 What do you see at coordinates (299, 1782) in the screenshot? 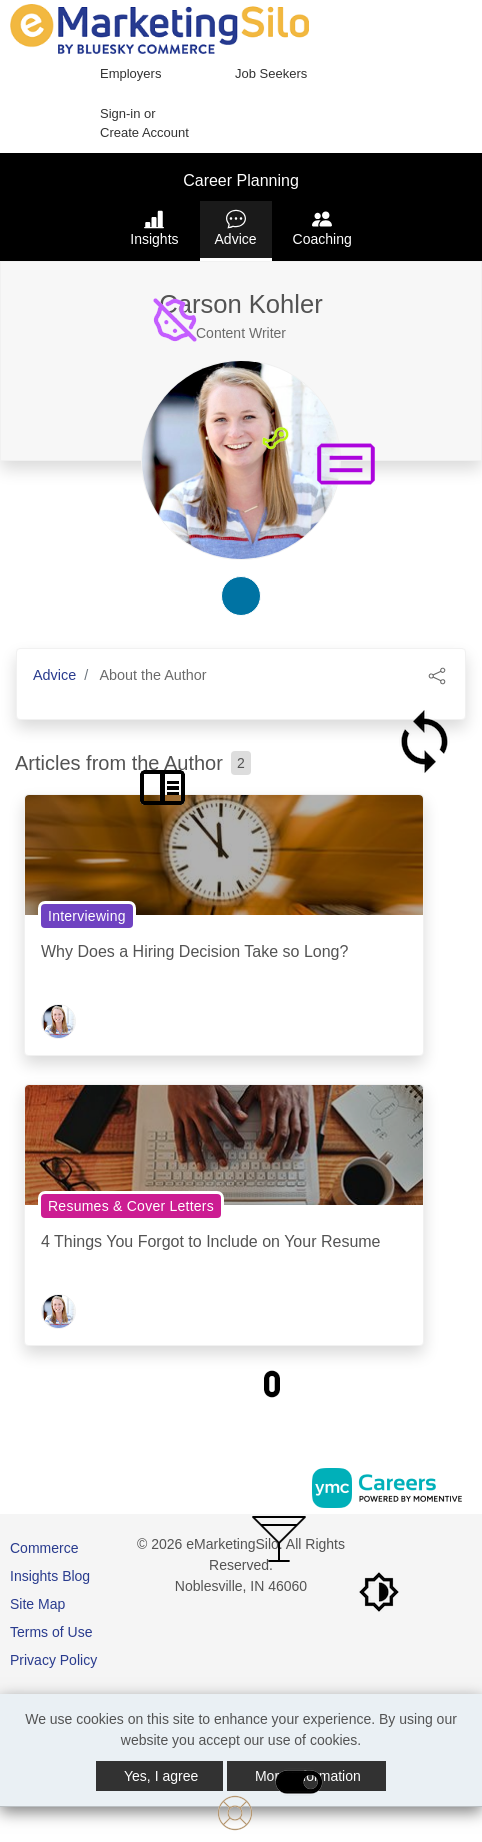
I see `toggle switch in the on/enabled state` at bounding box center [299, 1782].